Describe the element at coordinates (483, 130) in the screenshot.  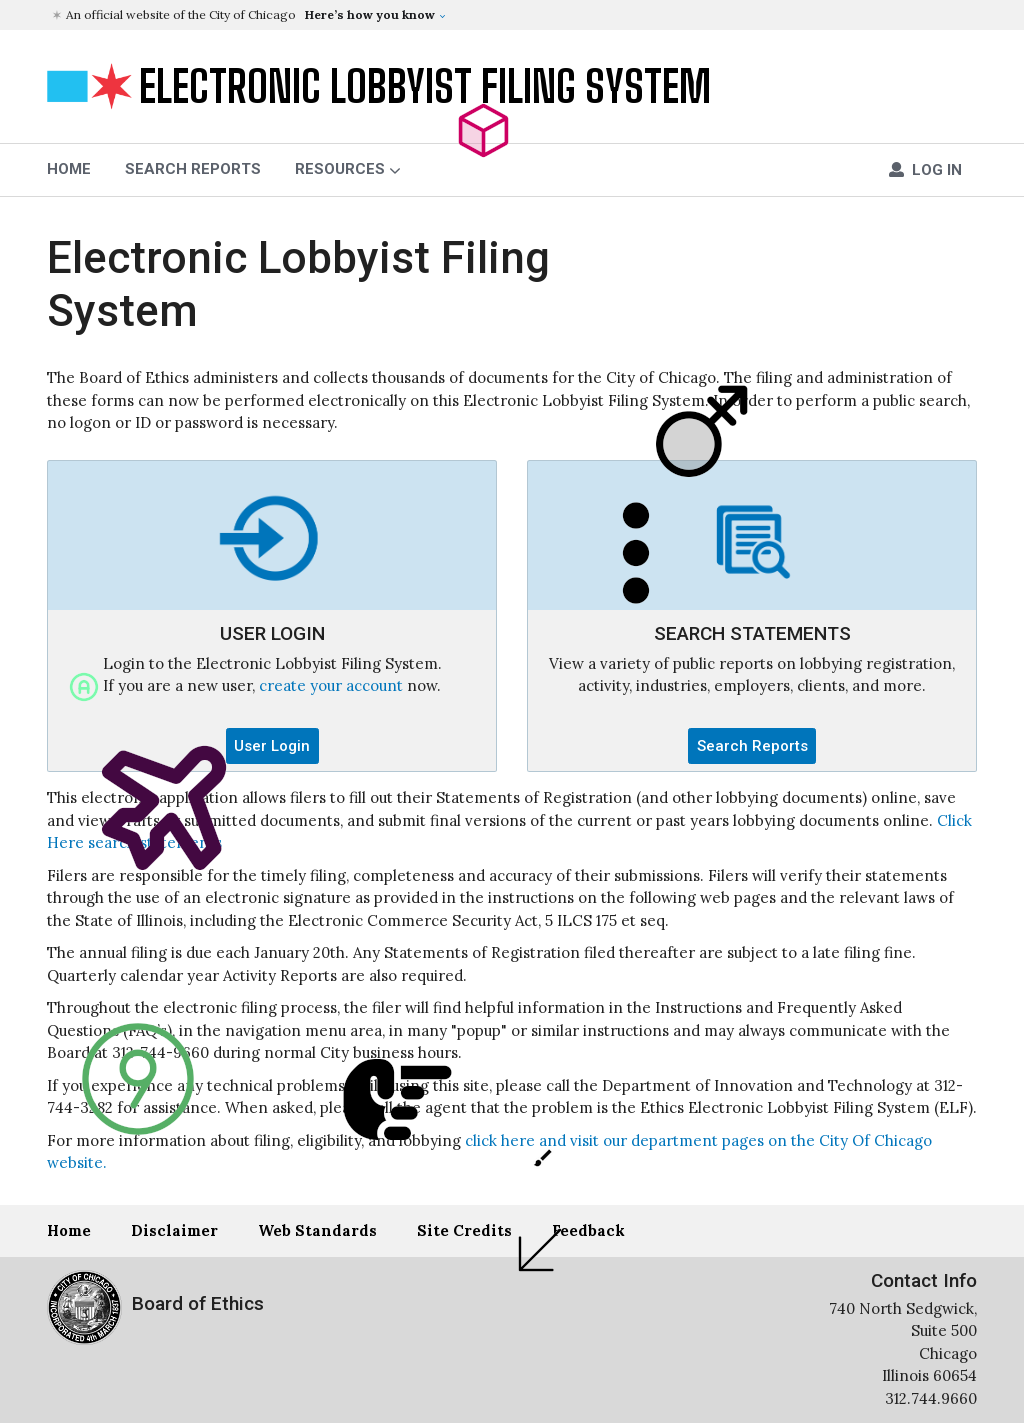
I see `view 3D model or object` at that location.